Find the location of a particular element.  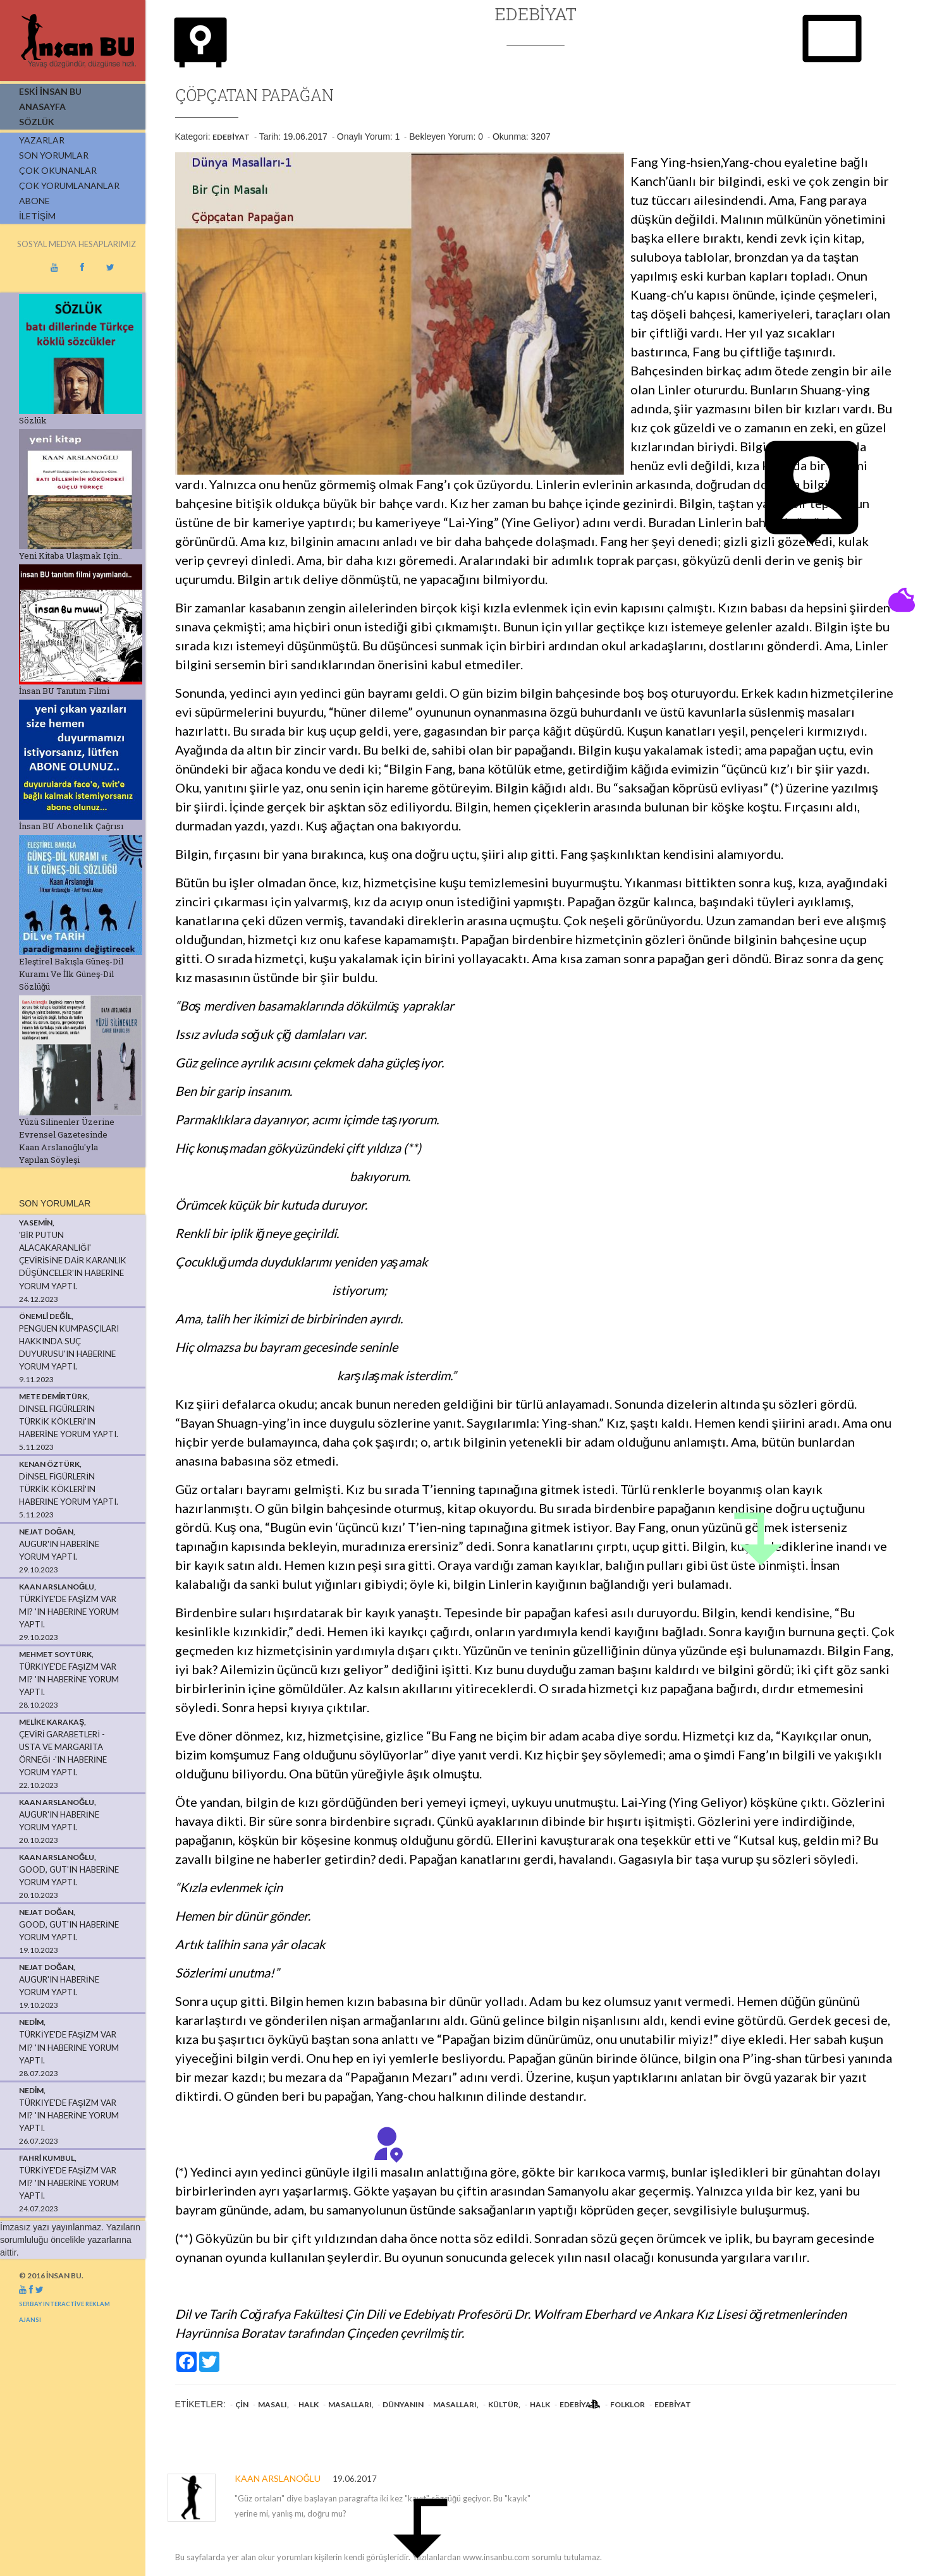

view pinned contact or account is located at coordinates (811, 487).